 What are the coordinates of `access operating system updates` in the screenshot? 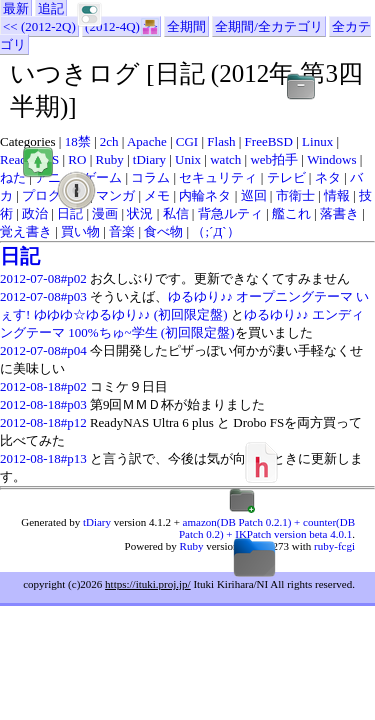 It's located at (38, 162).